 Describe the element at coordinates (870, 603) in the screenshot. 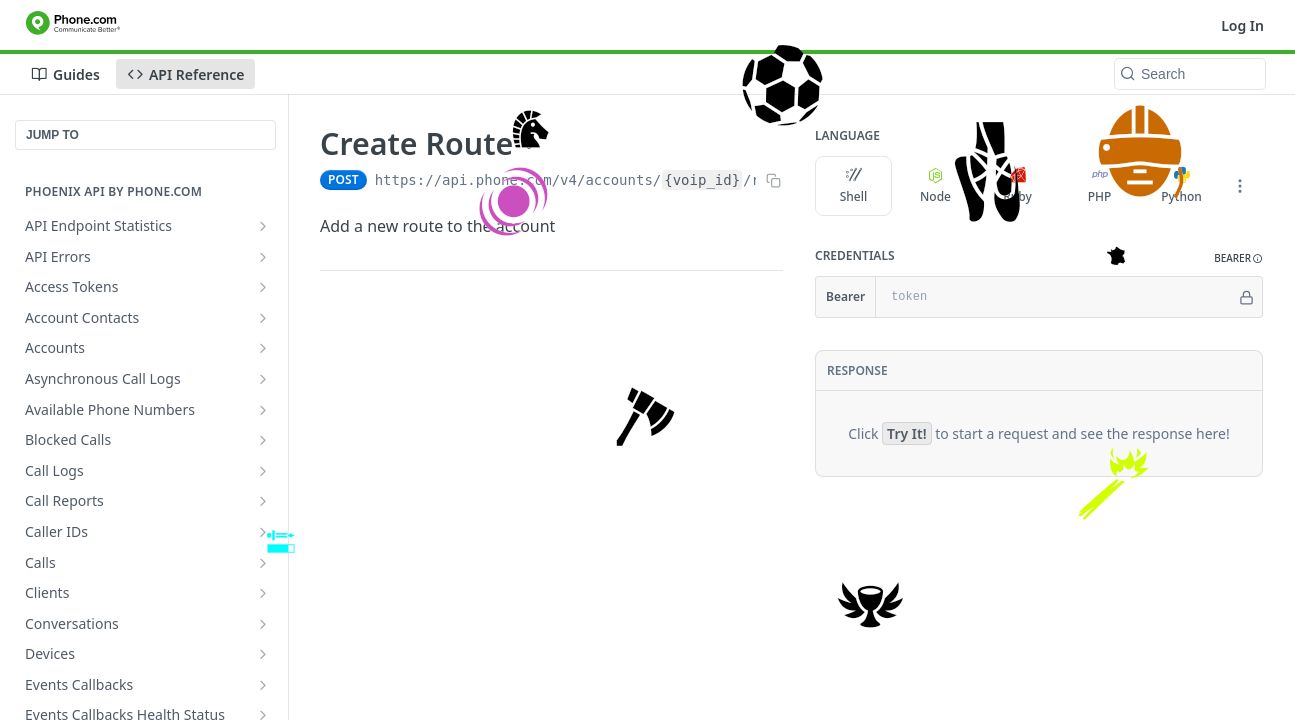

I see `view legendary or rare item details` at that location.